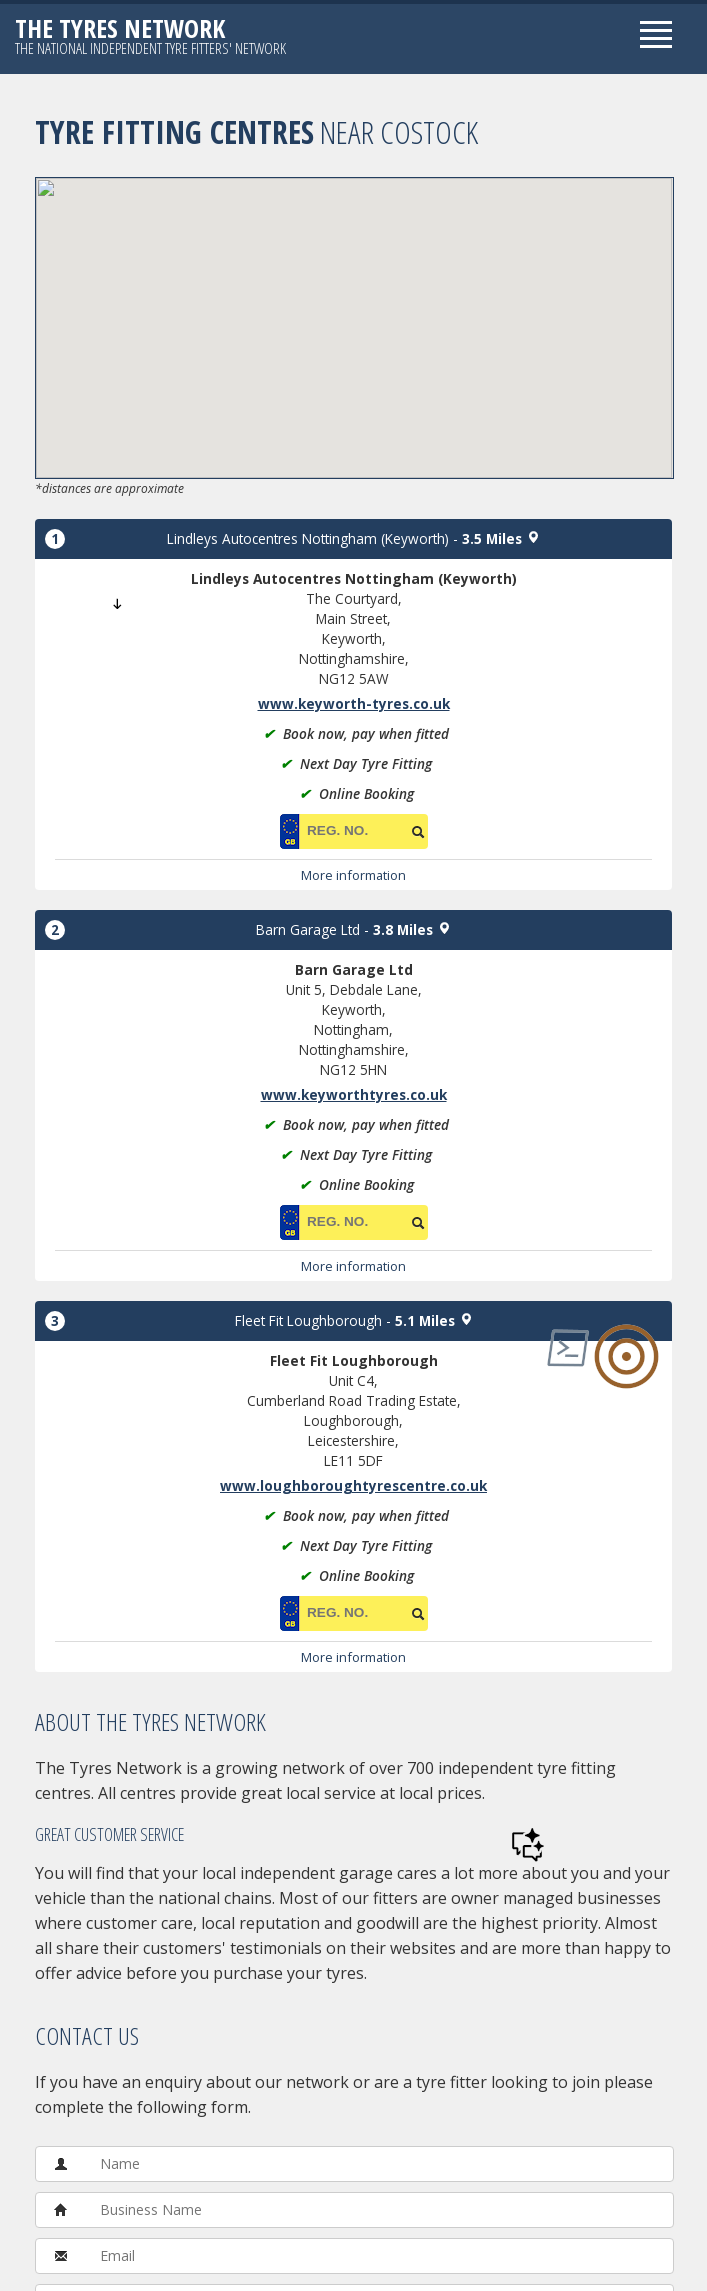 Image resolution: width=707 pixels, height=2291 pixels. I want to click on scroll down or view more content, so click(117, 604).